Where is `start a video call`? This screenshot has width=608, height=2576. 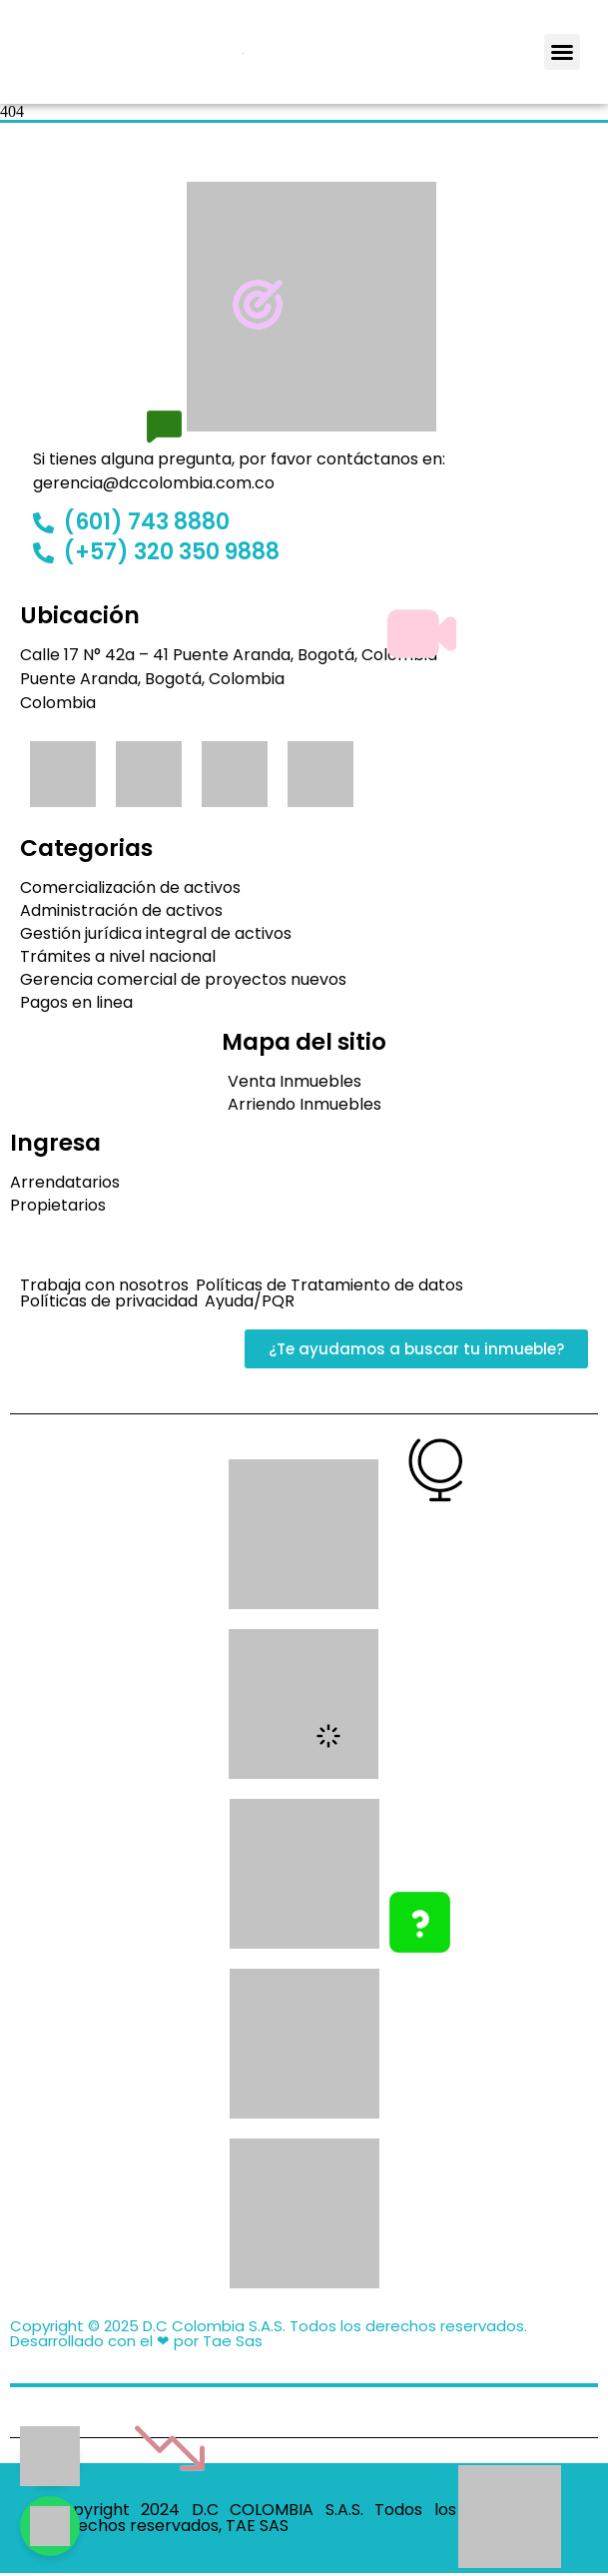 start a video call is located at coordinates (421, 633).